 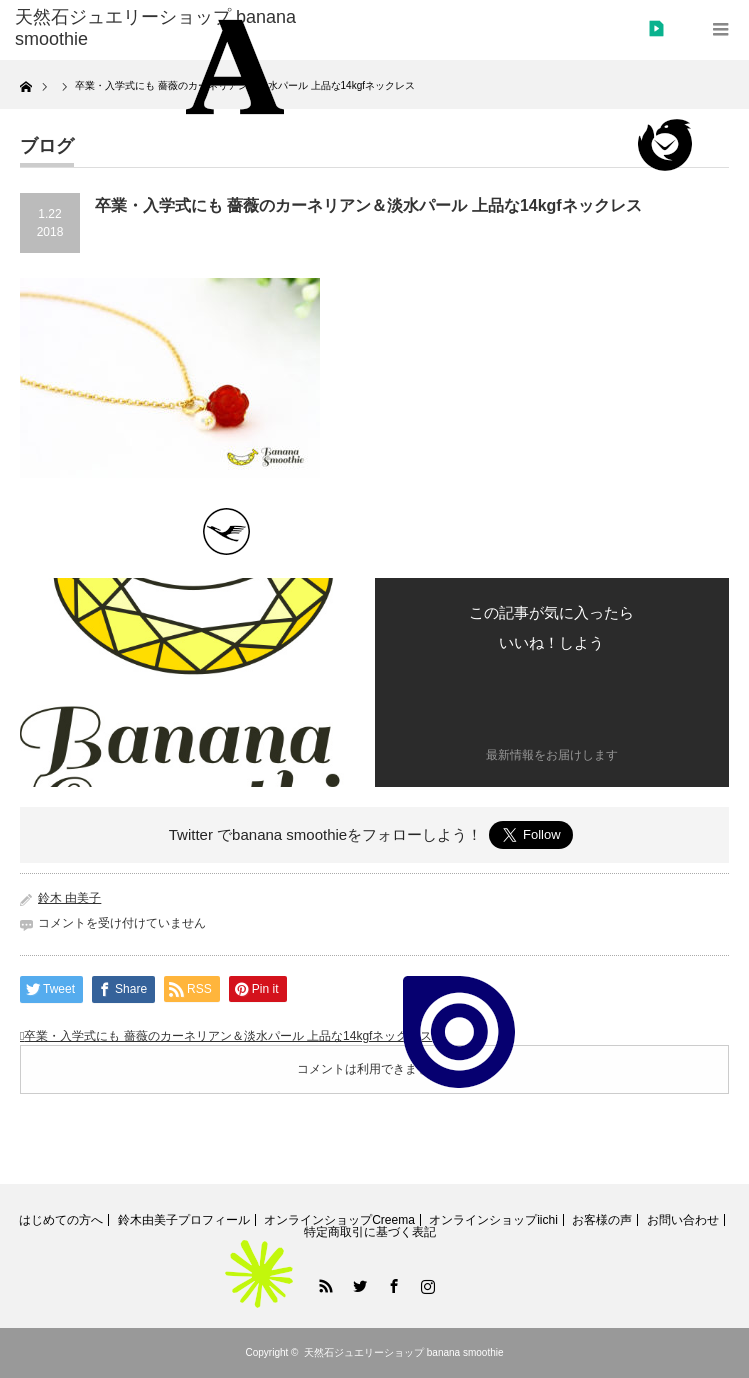 What do you see at coordinates (459, 1032) in the screenshot?
I see `open Issuu digital publishing platform` at bounding box center [459, 1032].